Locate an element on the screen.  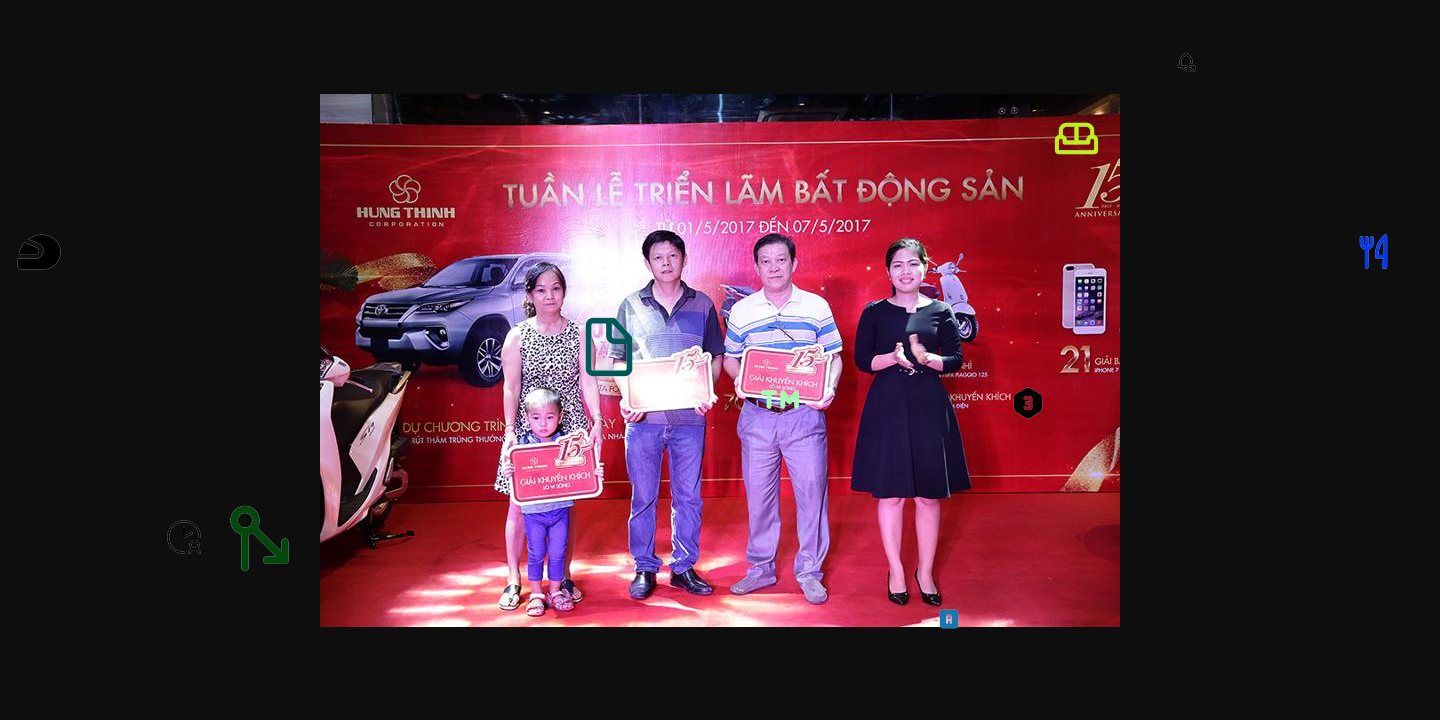
take the first right exit at the roundabout is located at coordinates (259, 538).